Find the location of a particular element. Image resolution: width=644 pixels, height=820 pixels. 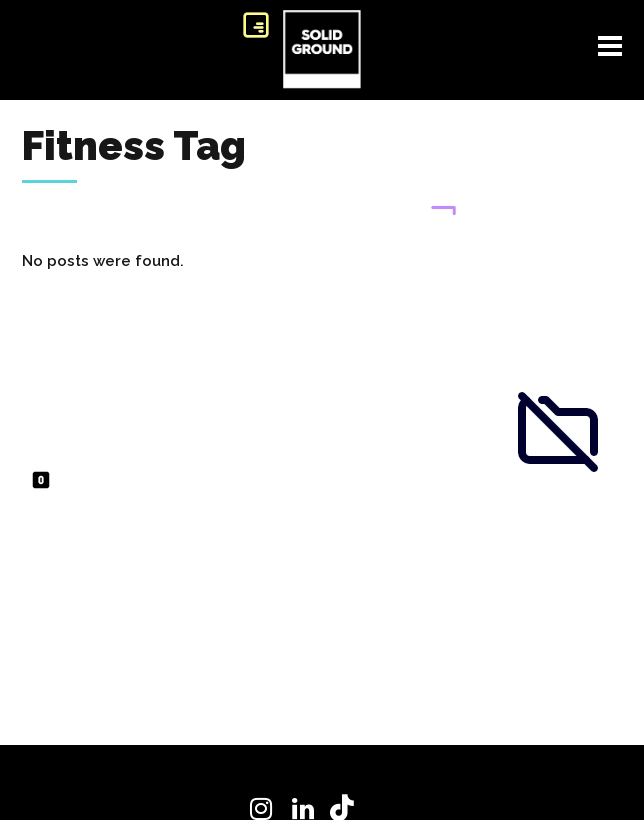

align content to bottom-right of container is located at coordinates (256, 25).